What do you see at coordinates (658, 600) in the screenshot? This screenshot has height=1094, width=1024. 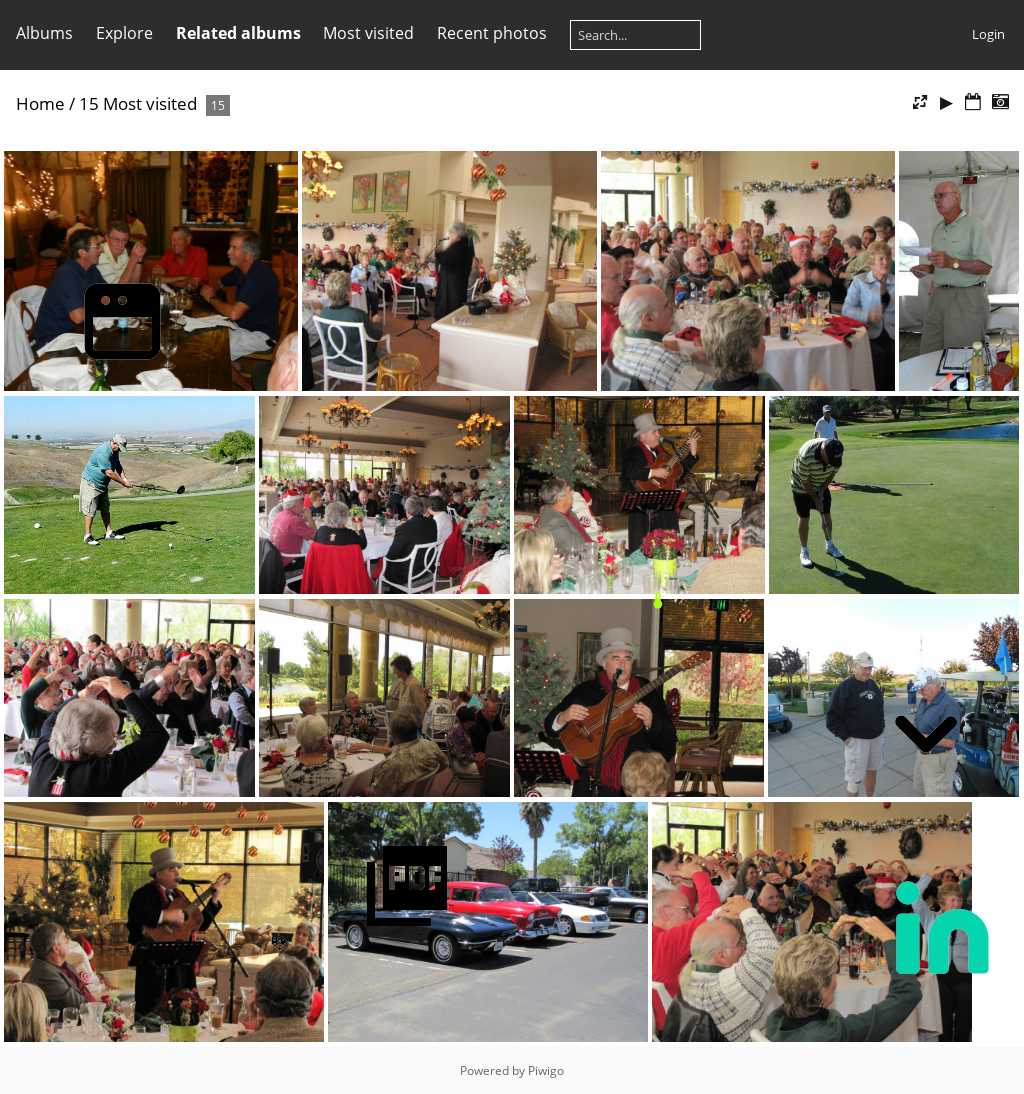 I see `view current temperature` at bounding box center [658, 600].